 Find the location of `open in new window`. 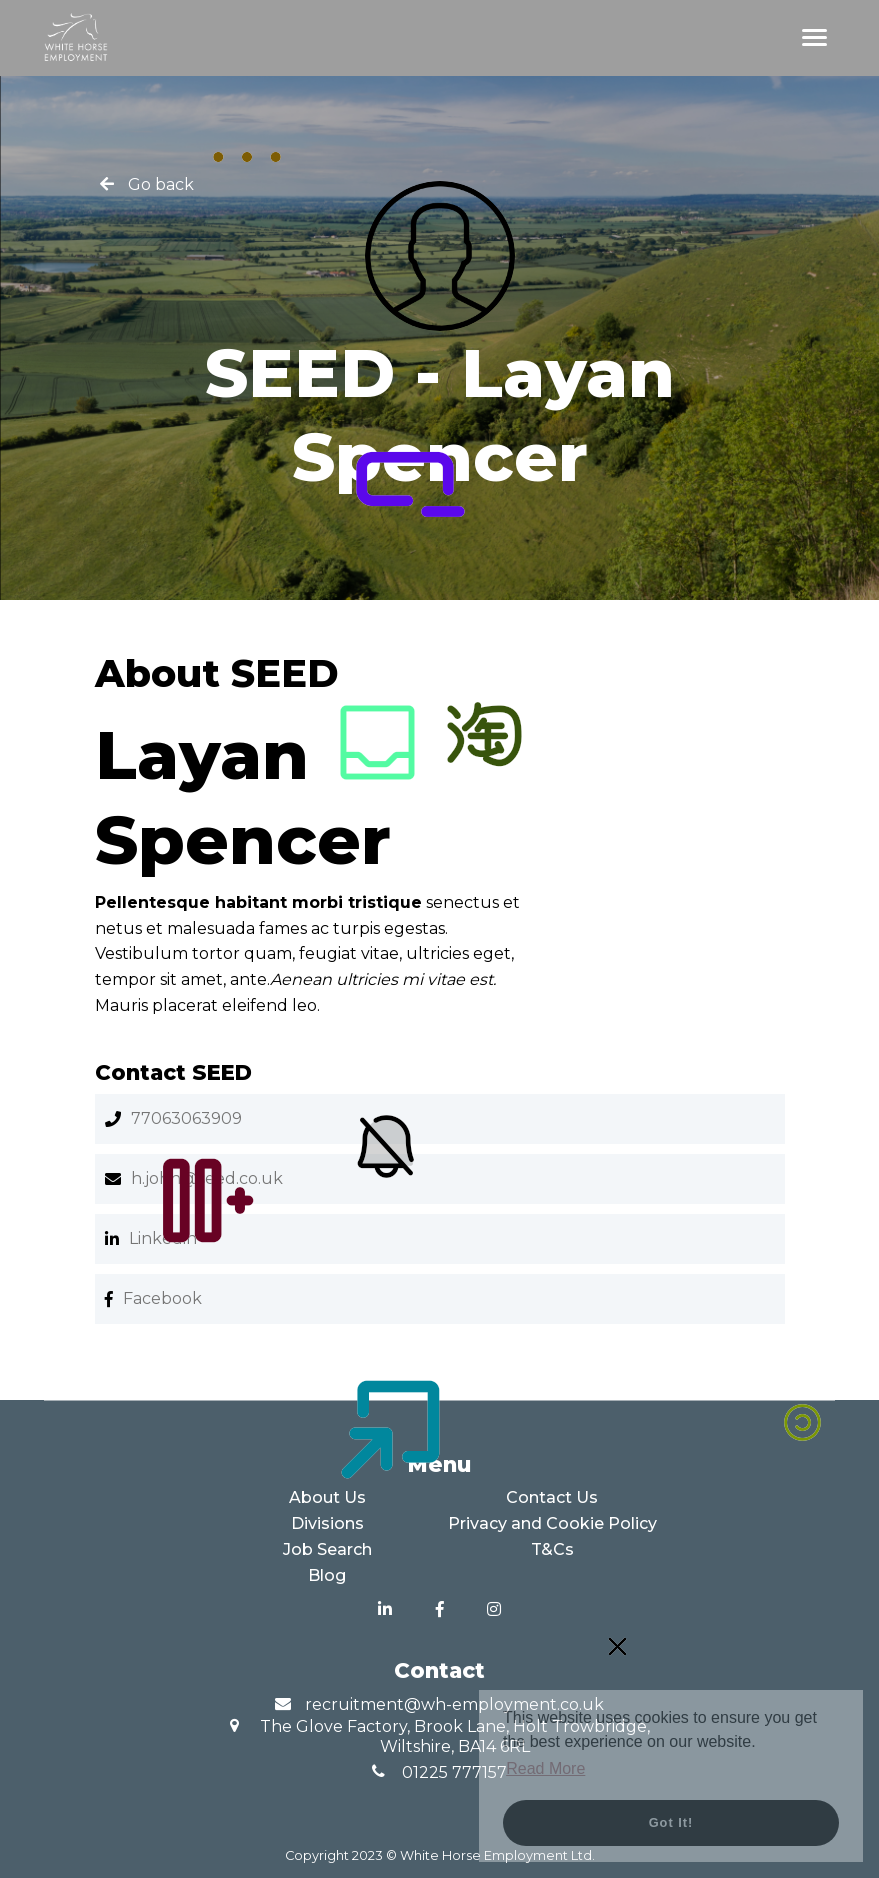

open in new window is located at coordinates (390, 1429).